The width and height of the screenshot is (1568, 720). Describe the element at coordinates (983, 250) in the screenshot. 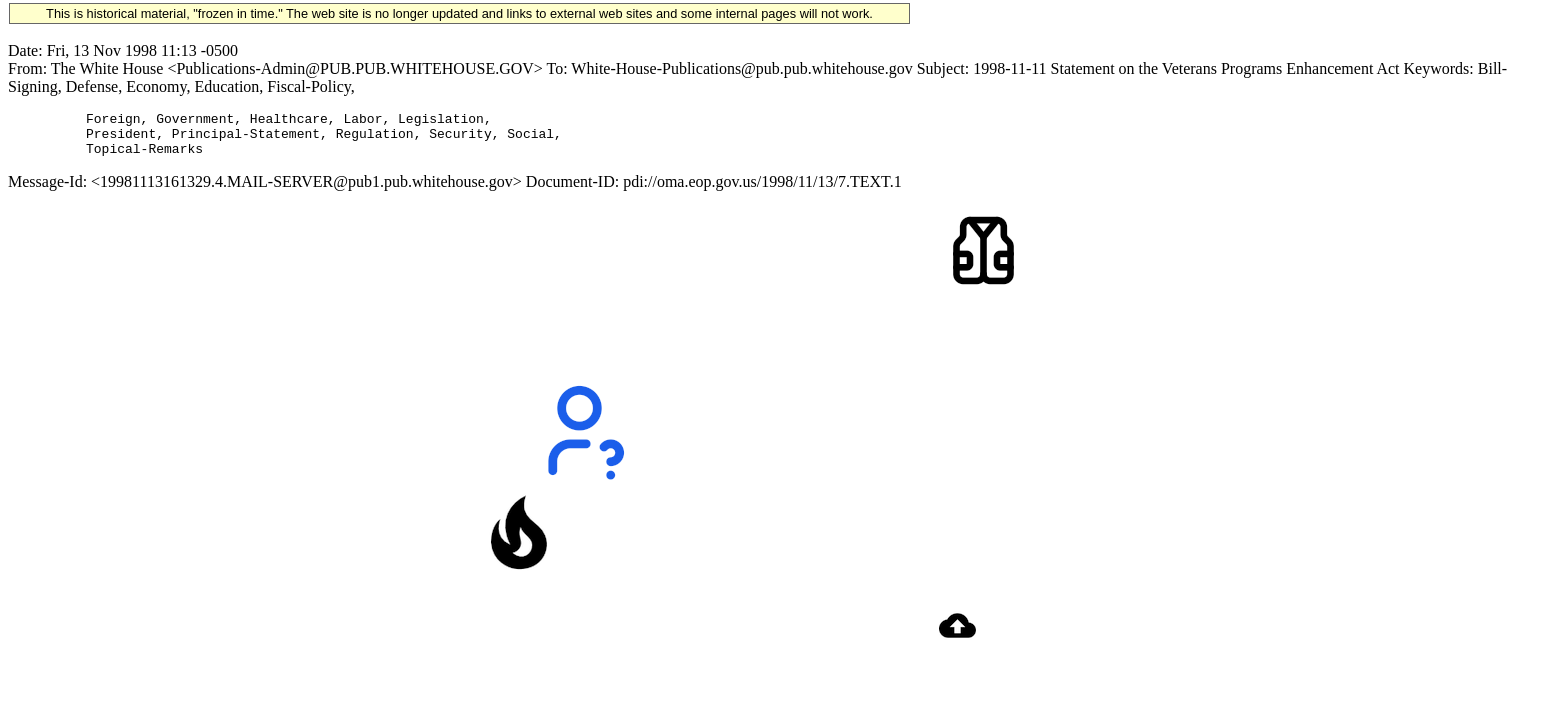

I see `view outerwear or jacket options` at that location.